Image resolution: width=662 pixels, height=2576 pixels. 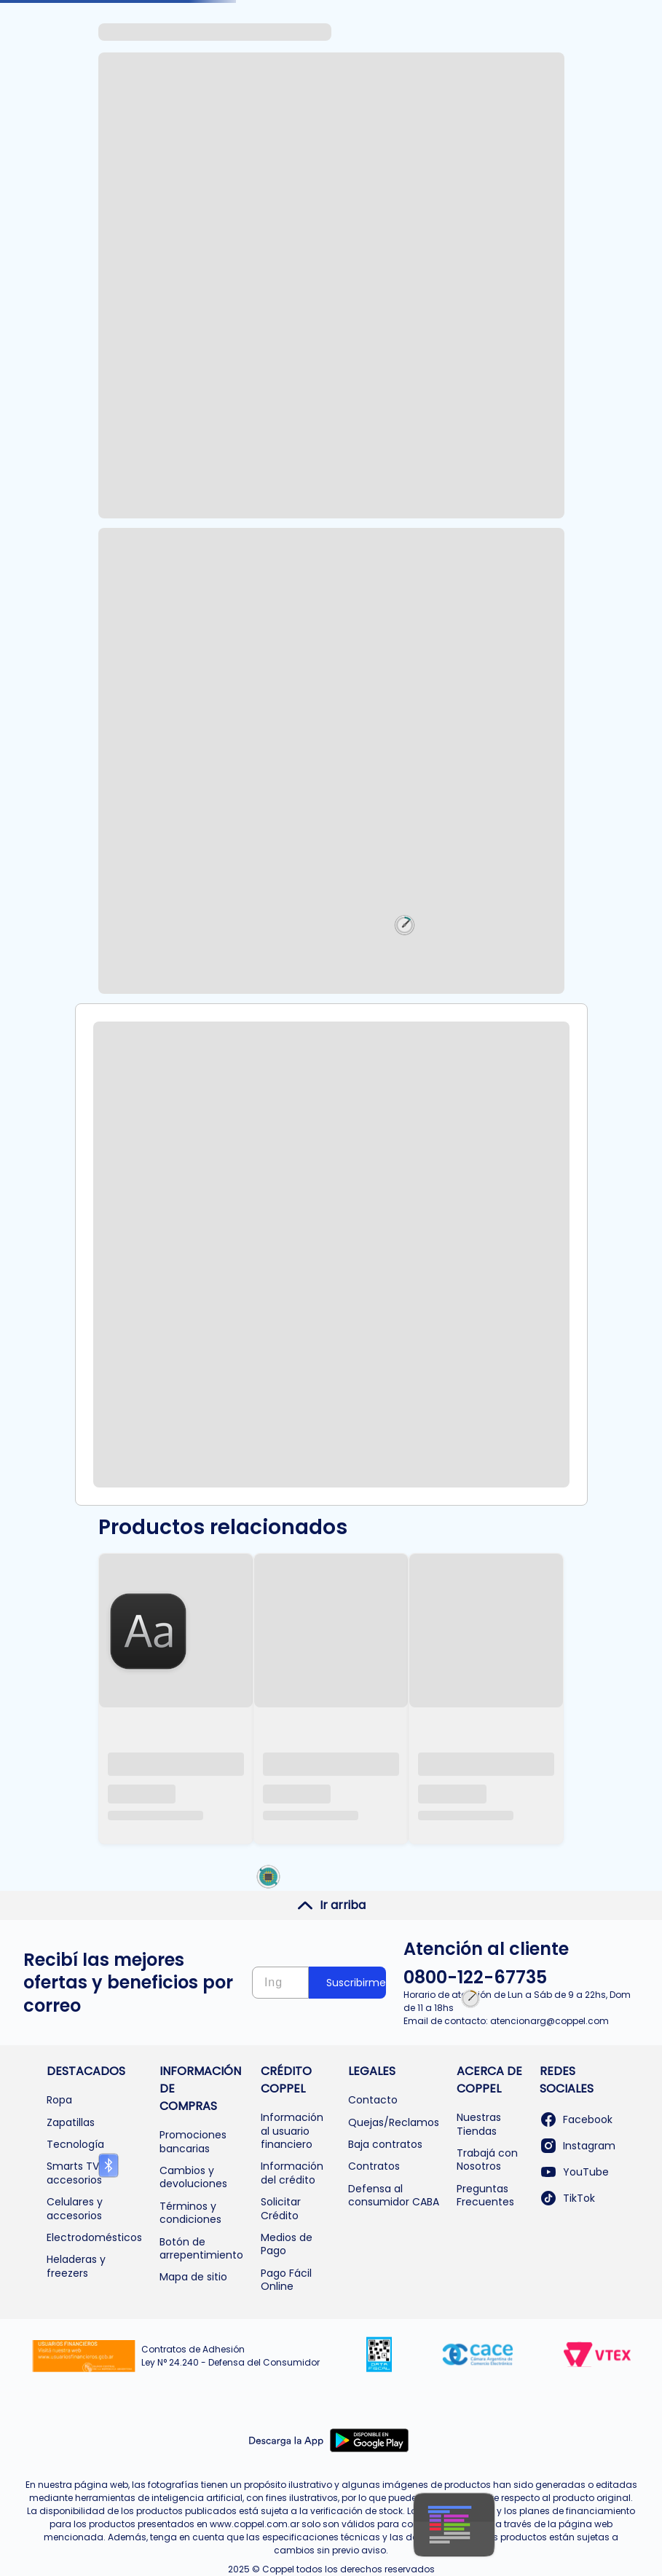 I want to click on open system profiler application, so click(x=470, y=1999).